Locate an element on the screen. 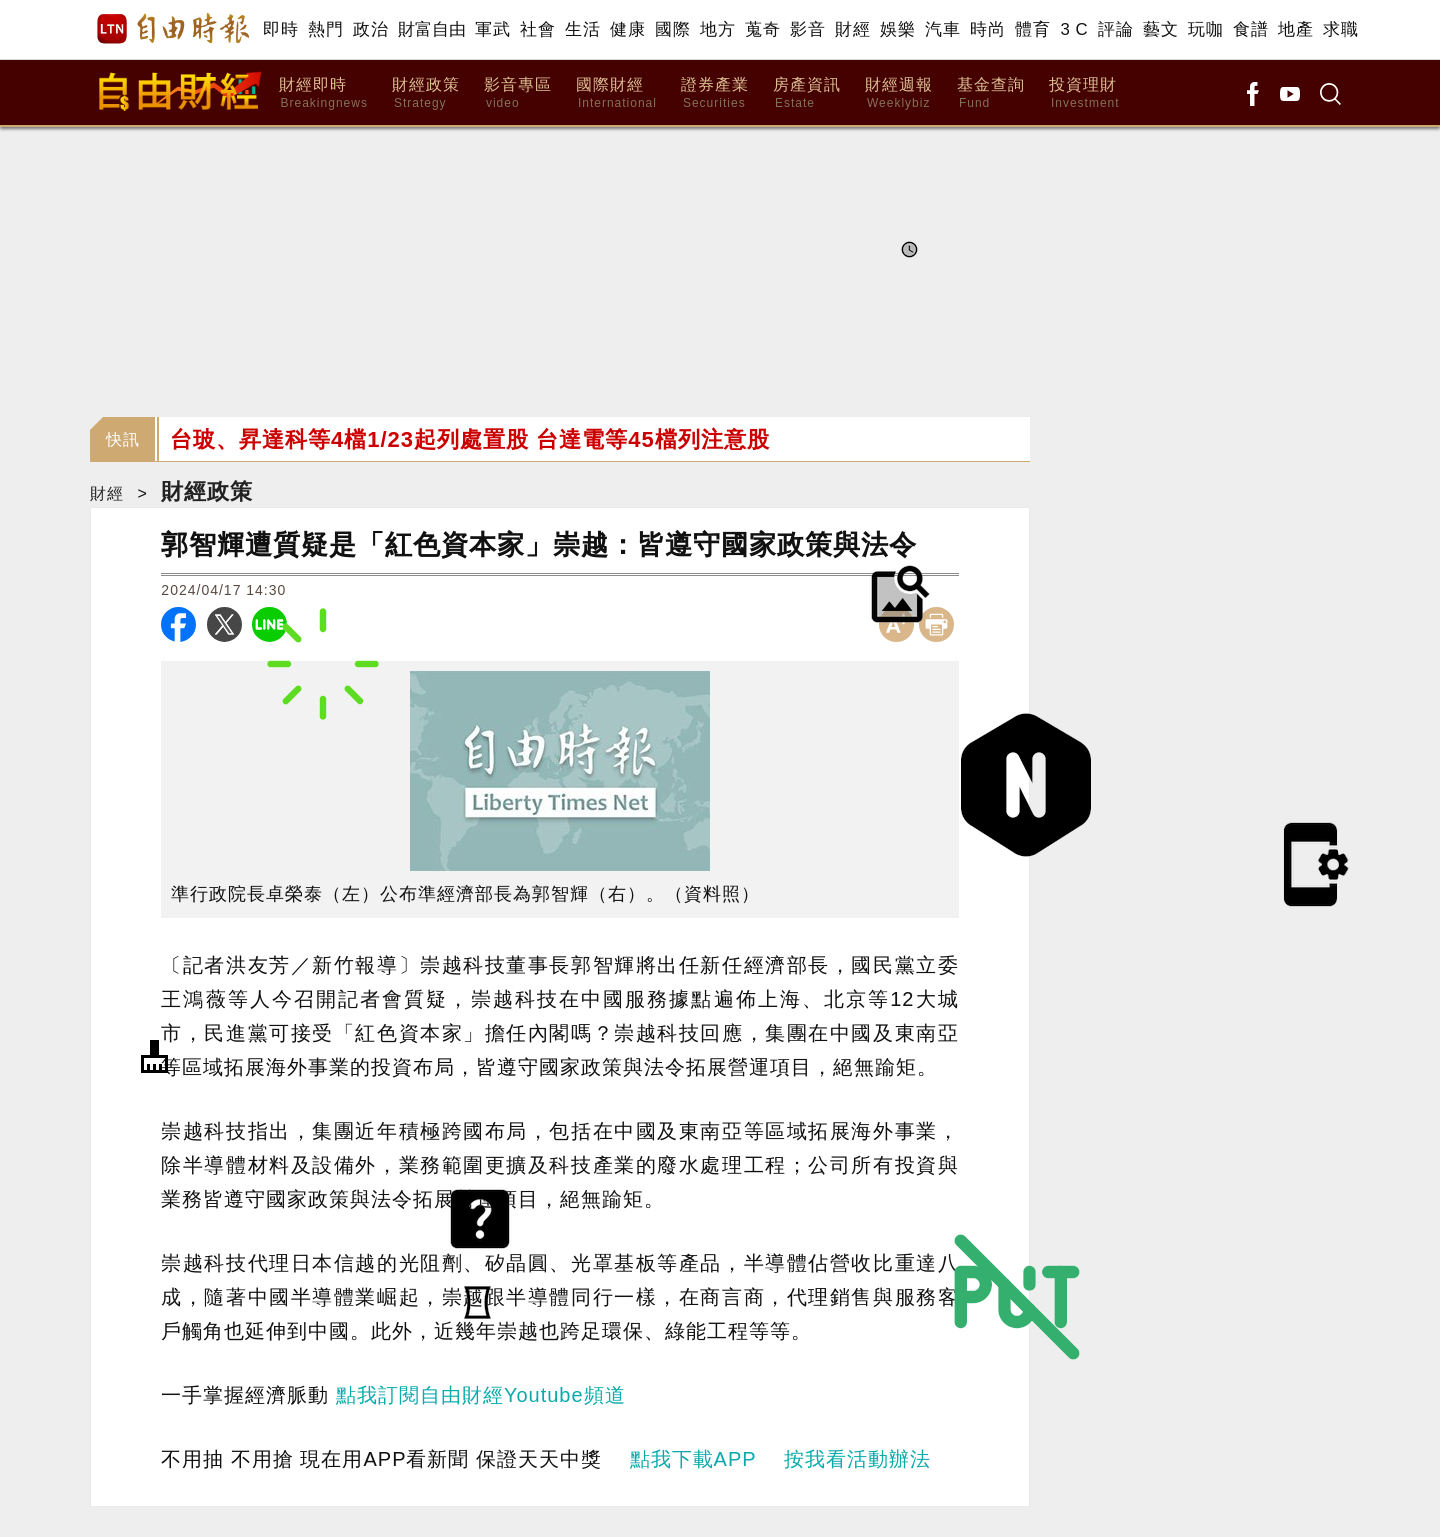 This screenshot has height=1537, width=1440. indicates a notification or new item is located at coordinates (1026, 785).